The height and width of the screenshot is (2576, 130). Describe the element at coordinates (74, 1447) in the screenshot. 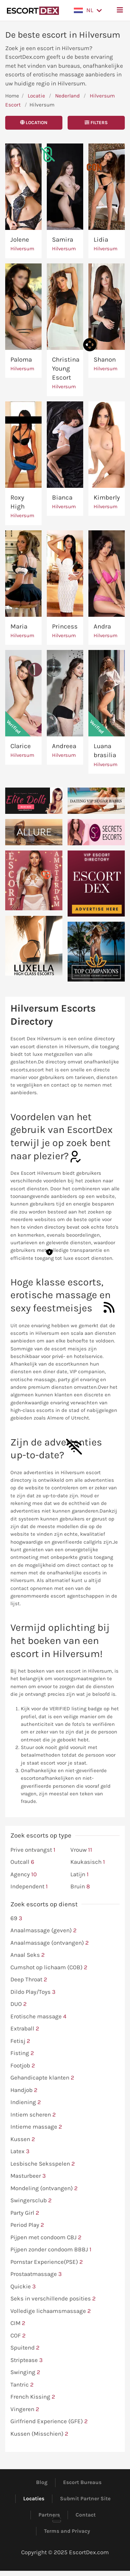

I see `indicates wifi is disabled or unavailable` at that location.